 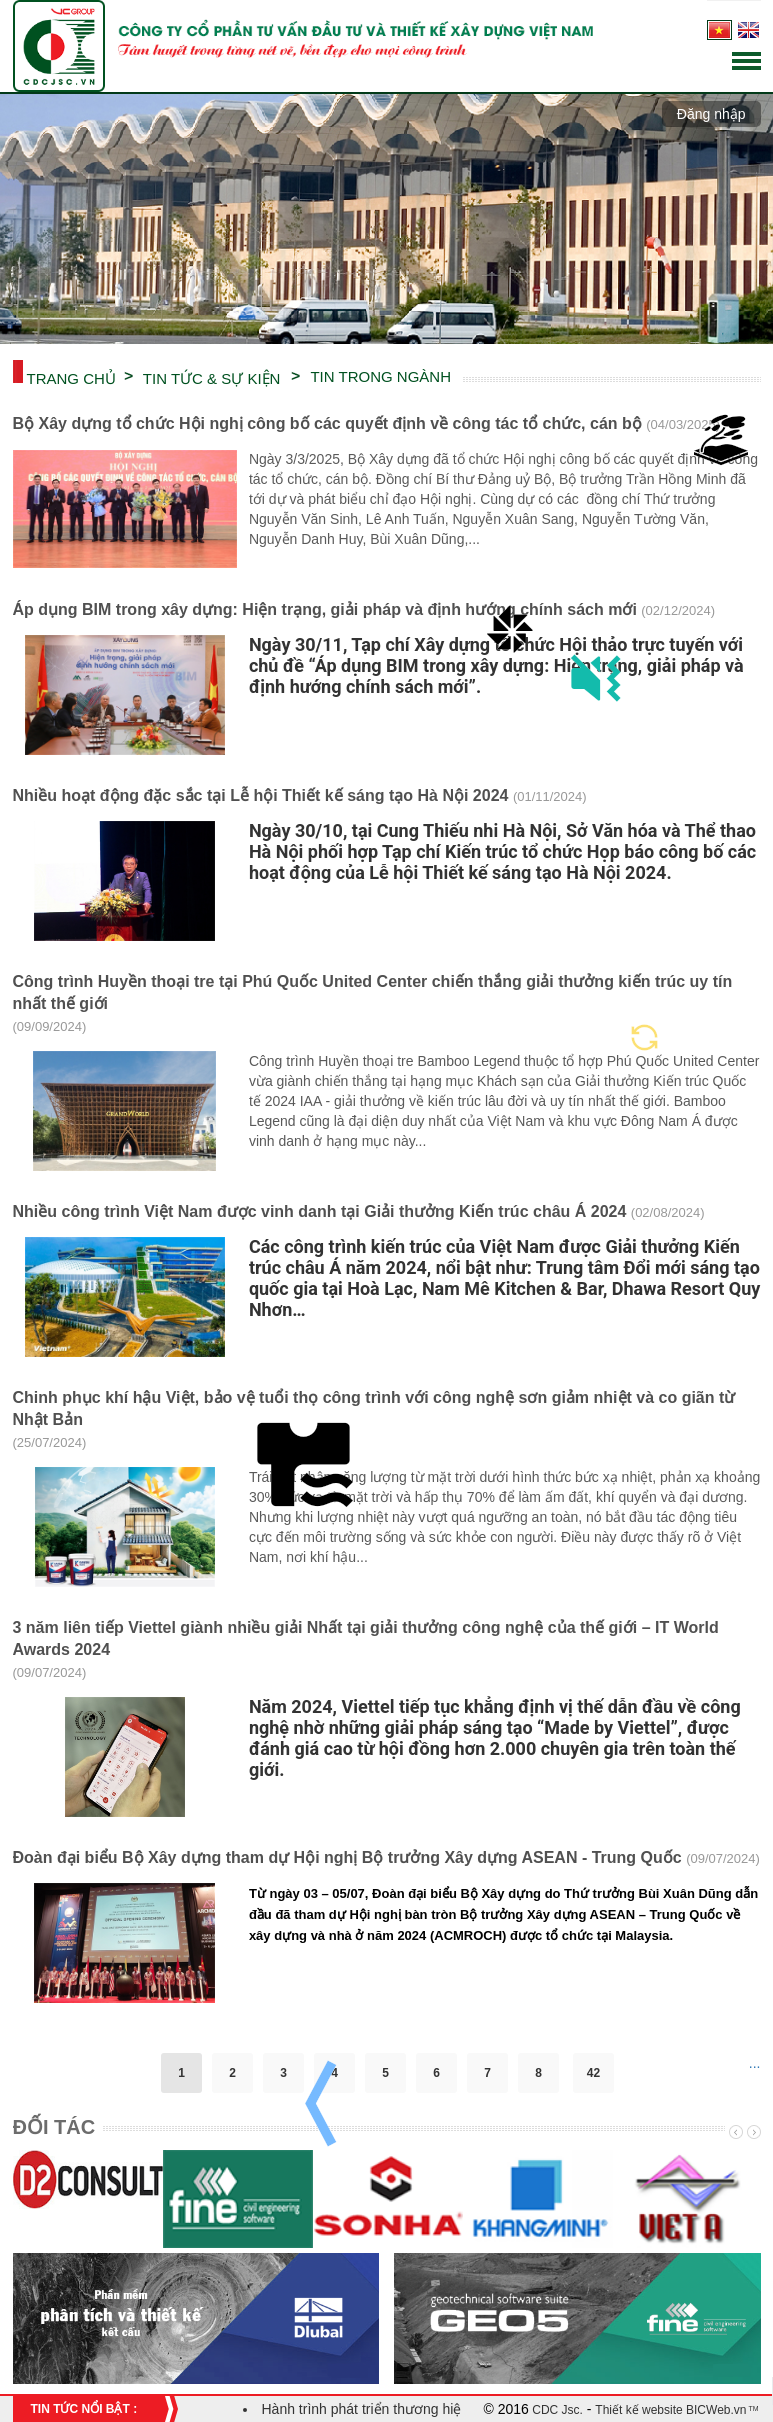 What do you see at coordinates (510, 629) in the screenshot?
I see `open files by pinwheel app` at bounding box center [510, 629].